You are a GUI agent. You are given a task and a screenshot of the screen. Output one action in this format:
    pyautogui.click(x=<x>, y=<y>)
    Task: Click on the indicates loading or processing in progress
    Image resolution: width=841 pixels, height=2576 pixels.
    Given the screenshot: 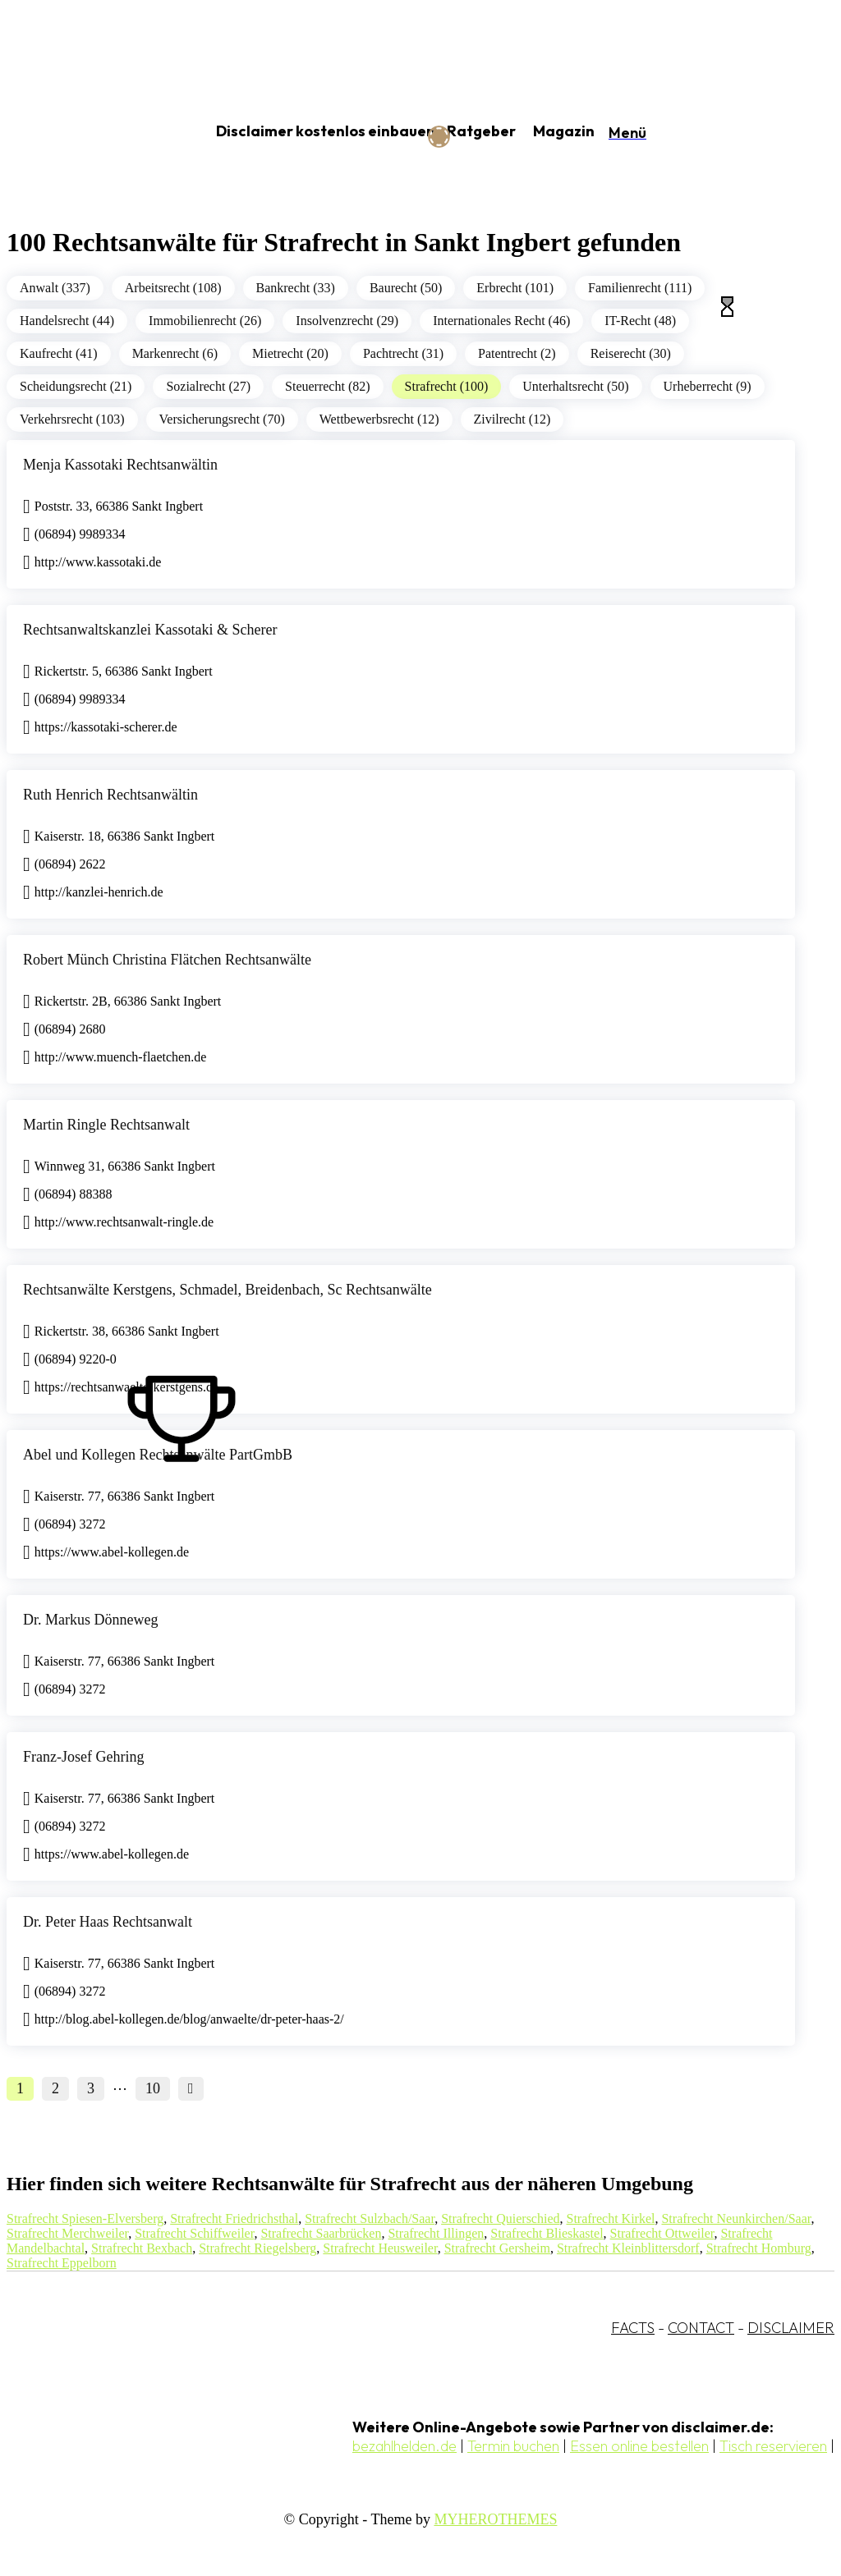 What is the action you would take?
    pyautogui.click(x=439, y=136)
    